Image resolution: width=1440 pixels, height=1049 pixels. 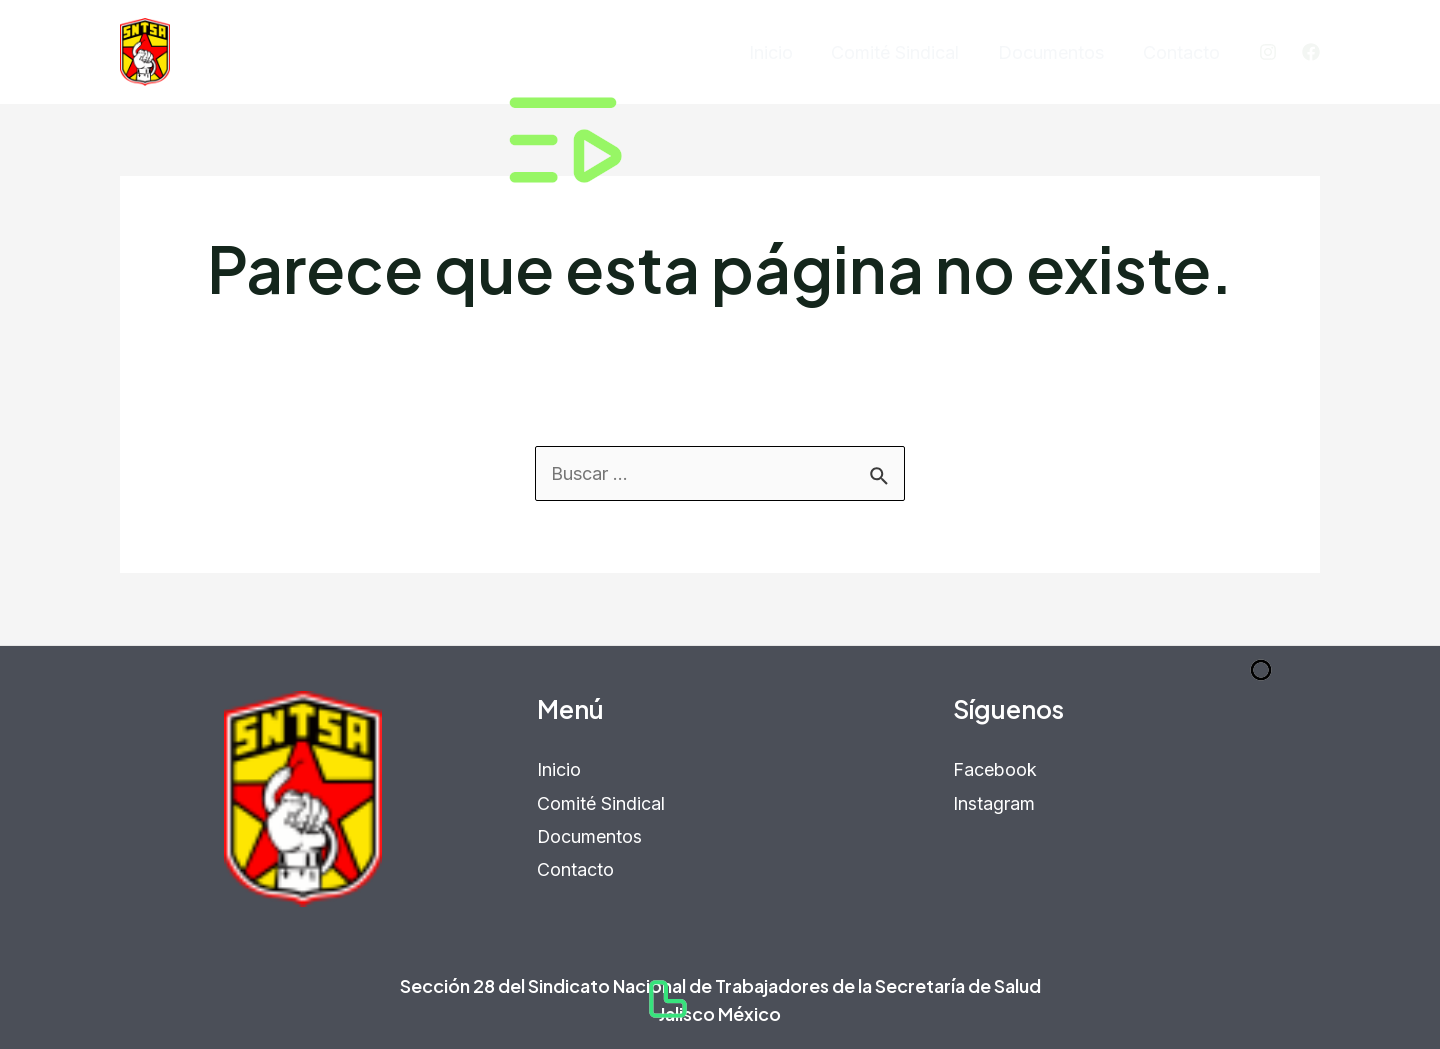 What do you see at coordinates (668, 999) in the screenshot?
I see `connect two paths with a straight corner join` at bounding box center [668, 999].